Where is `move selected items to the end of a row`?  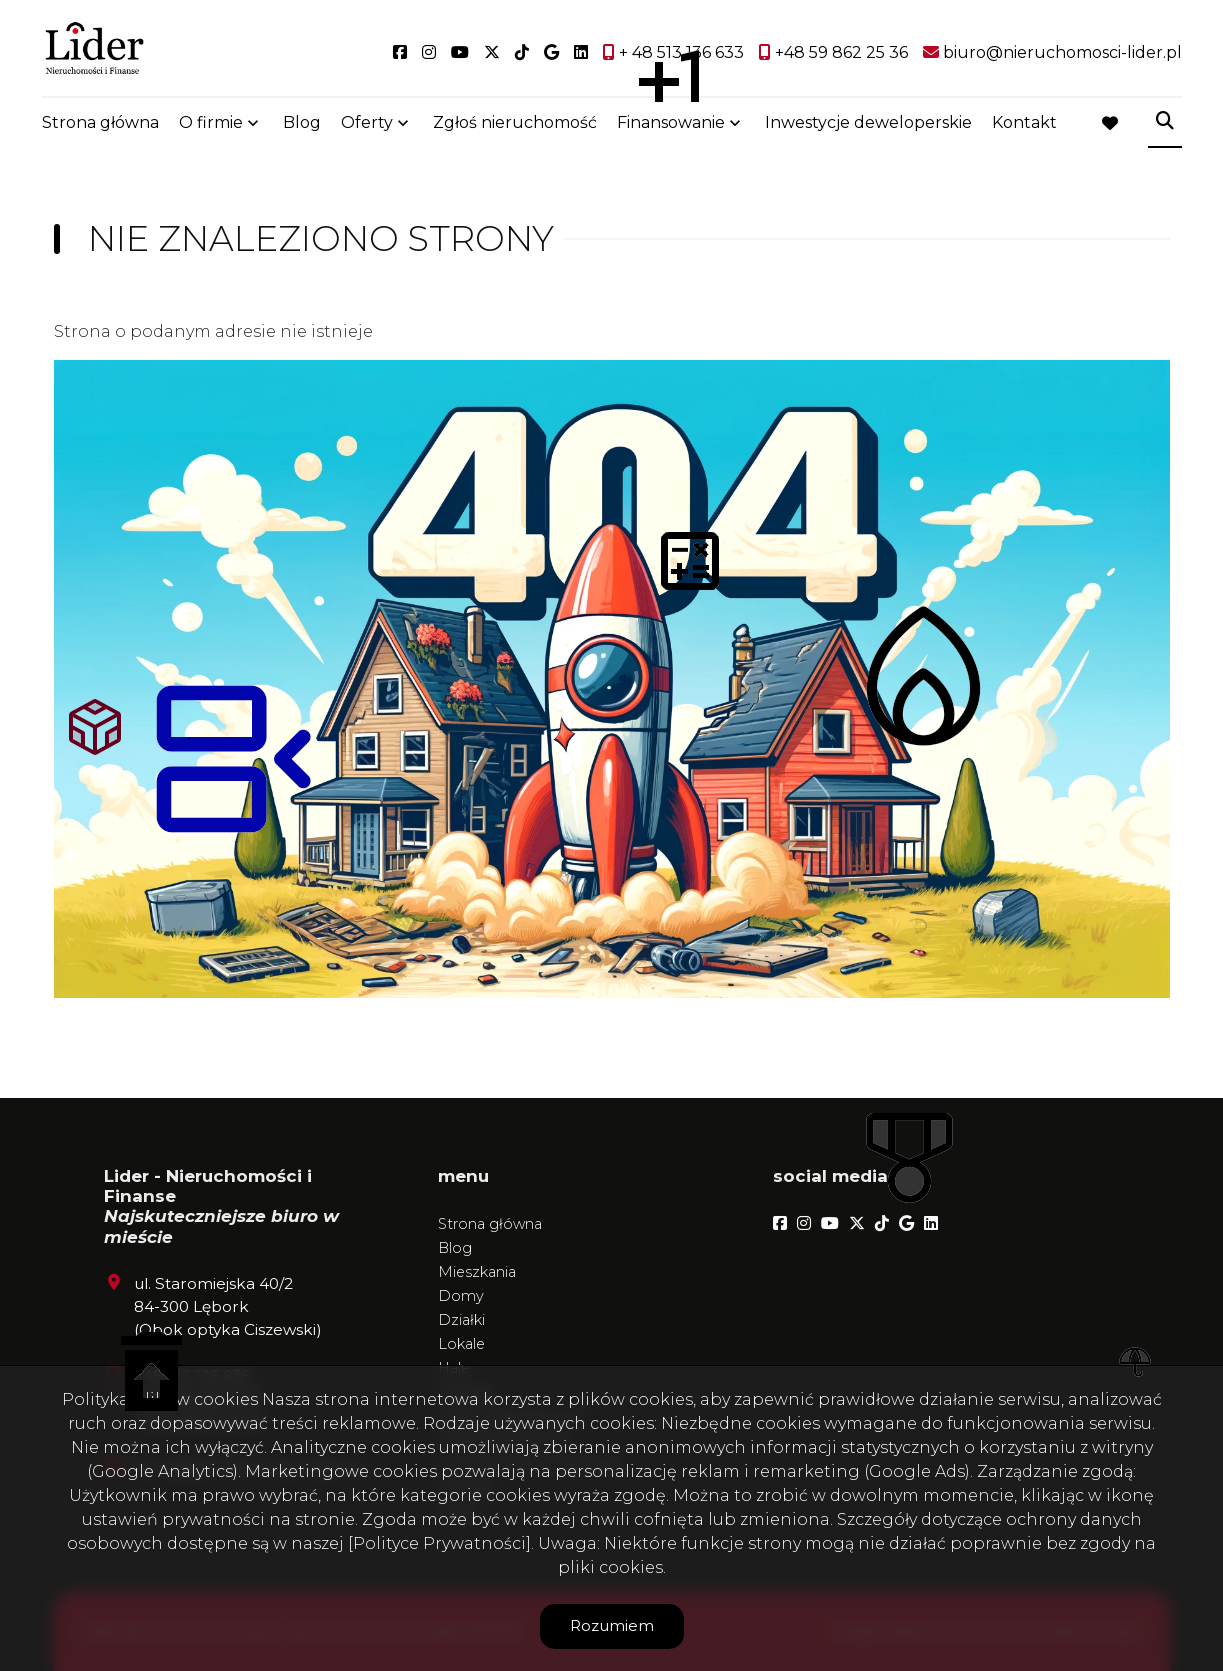 move selected items to the end of a row is located at coordinates (230, 759).